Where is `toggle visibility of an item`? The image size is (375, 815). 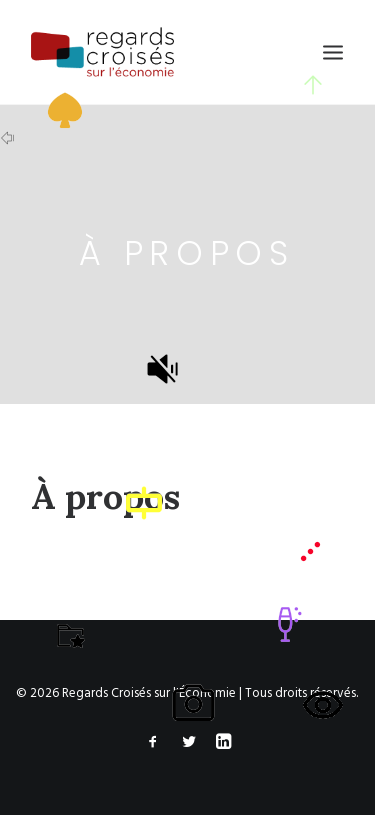
toggle visibility of an item is located at coordinates (323, 706).